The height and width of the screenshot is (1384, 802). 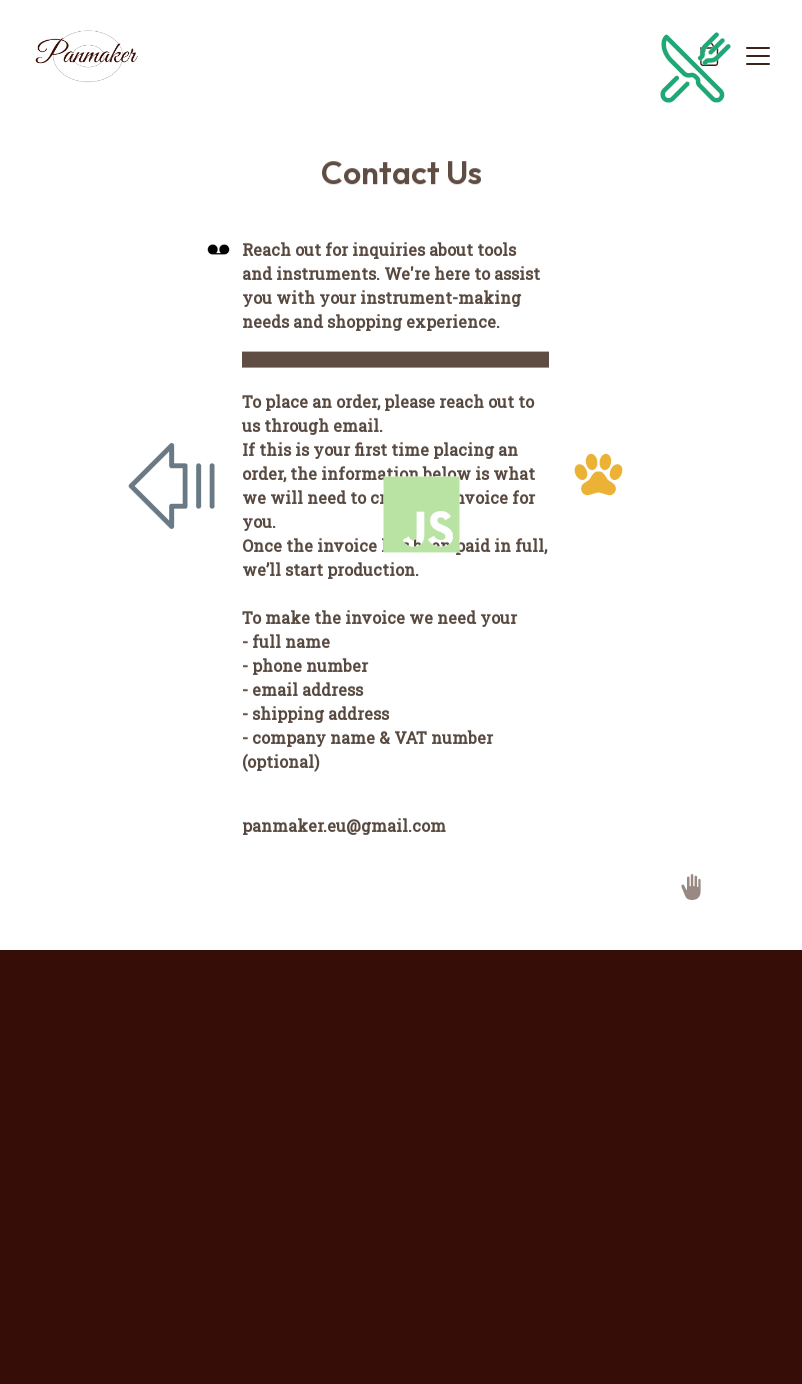 I want to click on indicates javascript programming language, so click(x=421, y=514).